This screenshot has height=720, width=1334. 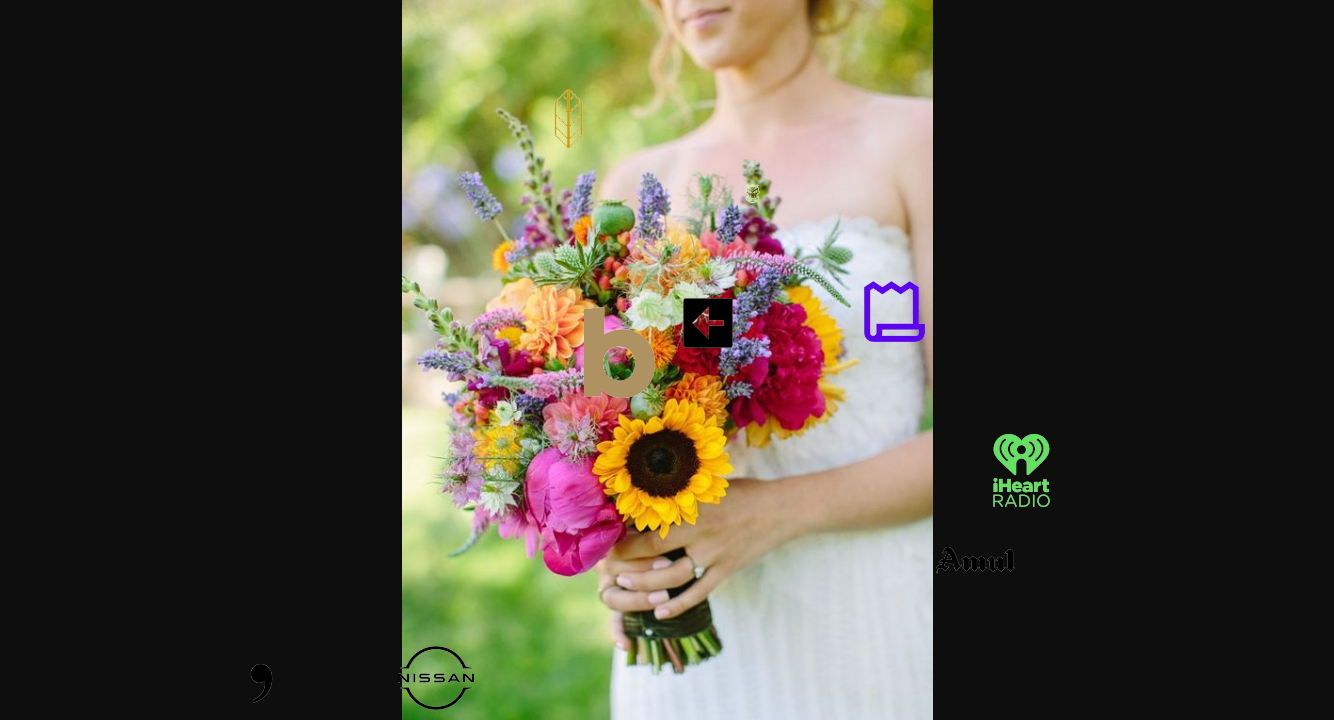 I want to click on open iHeartRadio app, so click(x=1021, y=470).